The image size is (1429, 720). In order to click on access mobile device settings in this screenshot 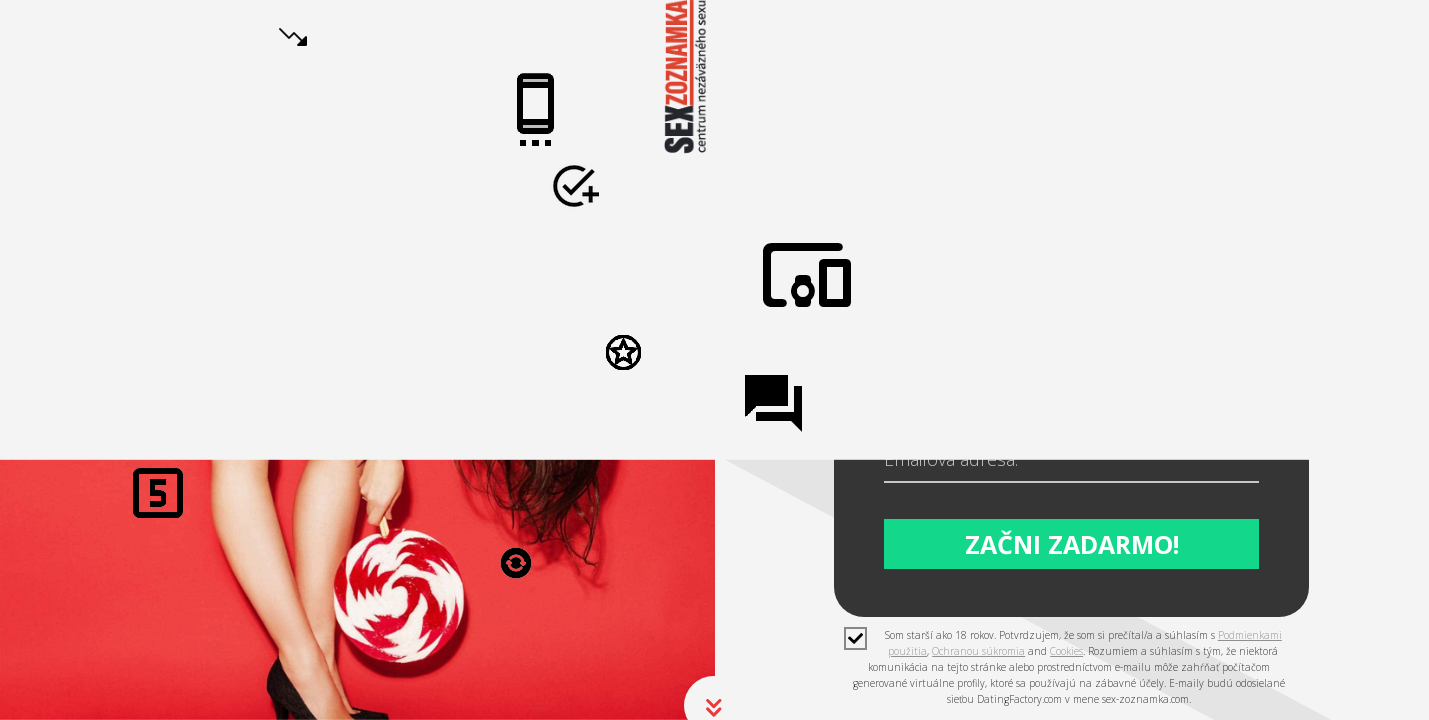, I will do `click(535, 109)`.